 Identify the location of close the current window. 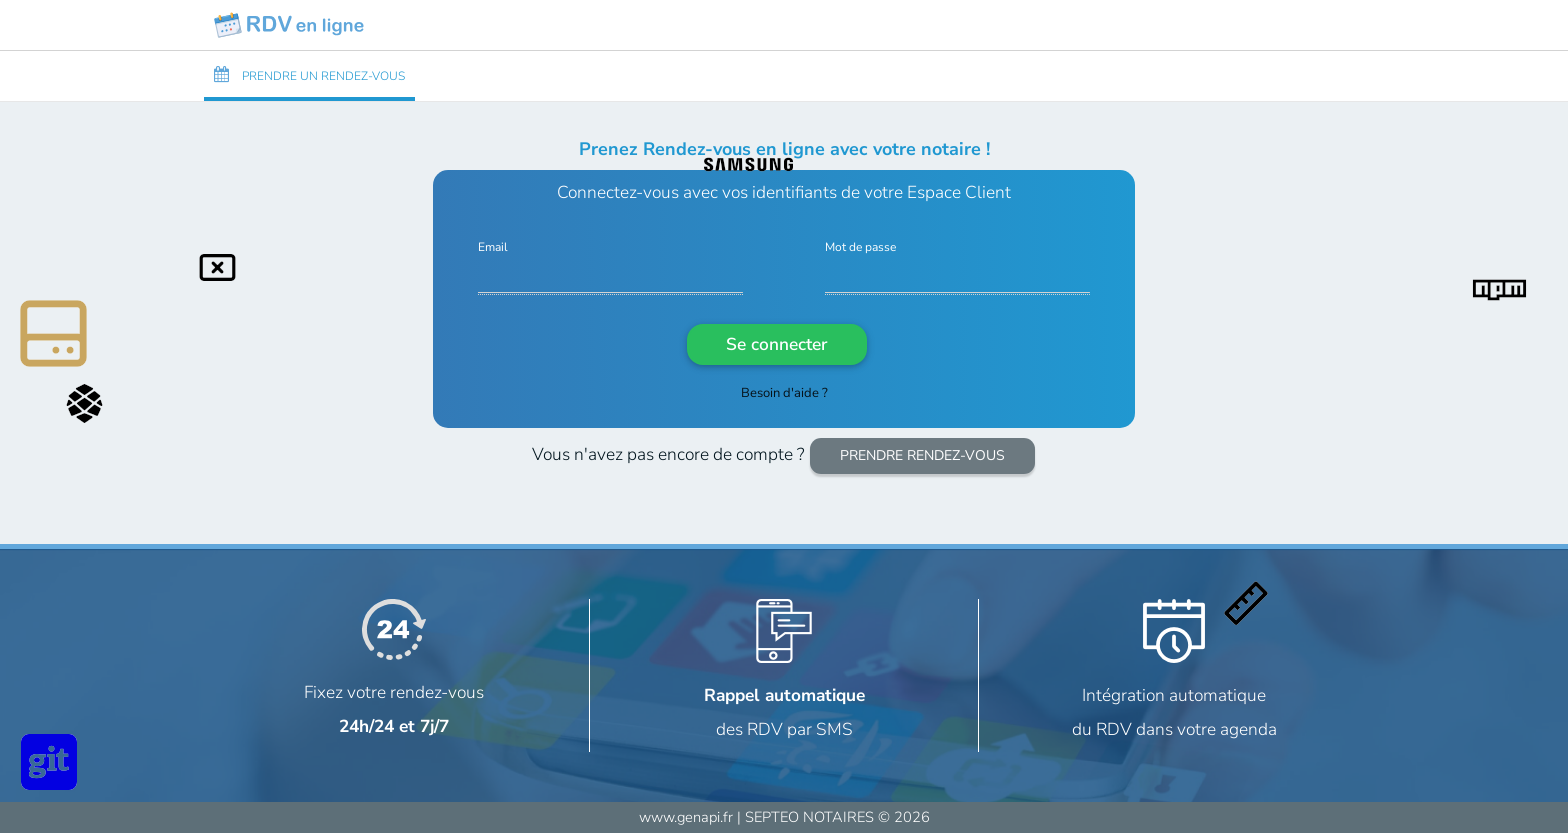
(217, 267).